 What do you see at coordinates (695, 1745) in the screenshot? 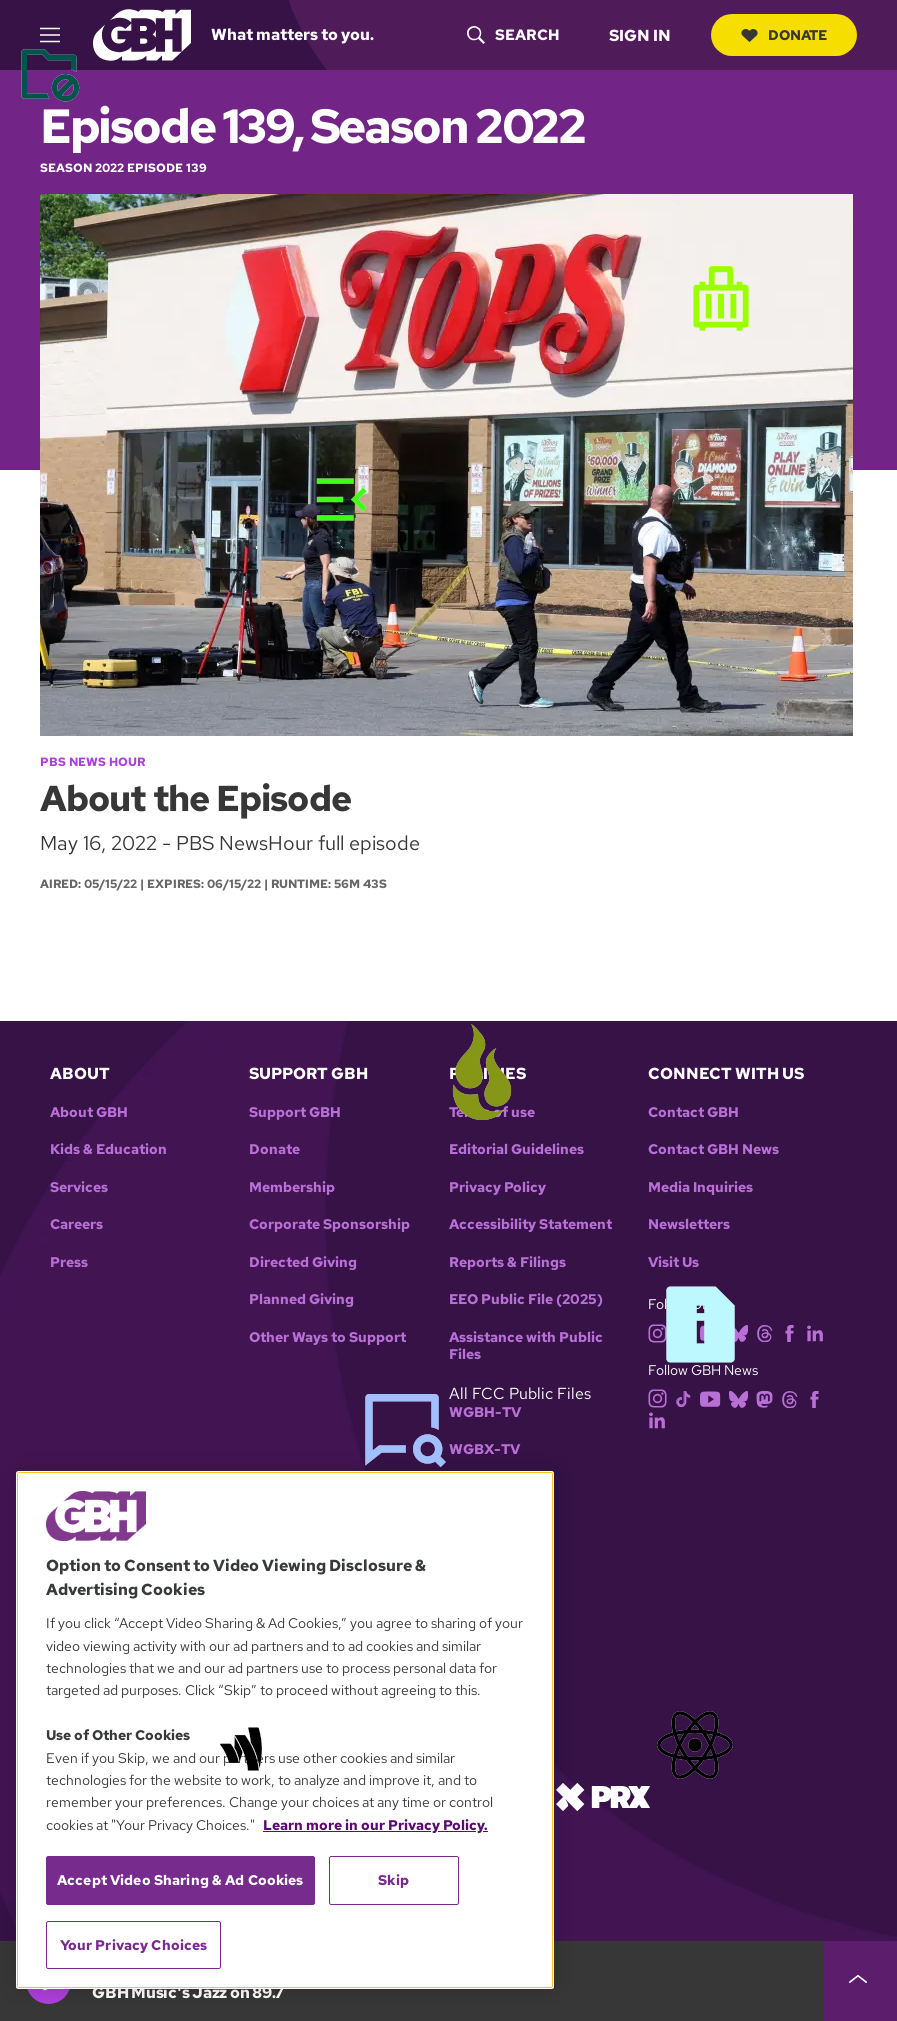
I see `react.js framework logo` at bounding box center [695, 1745].